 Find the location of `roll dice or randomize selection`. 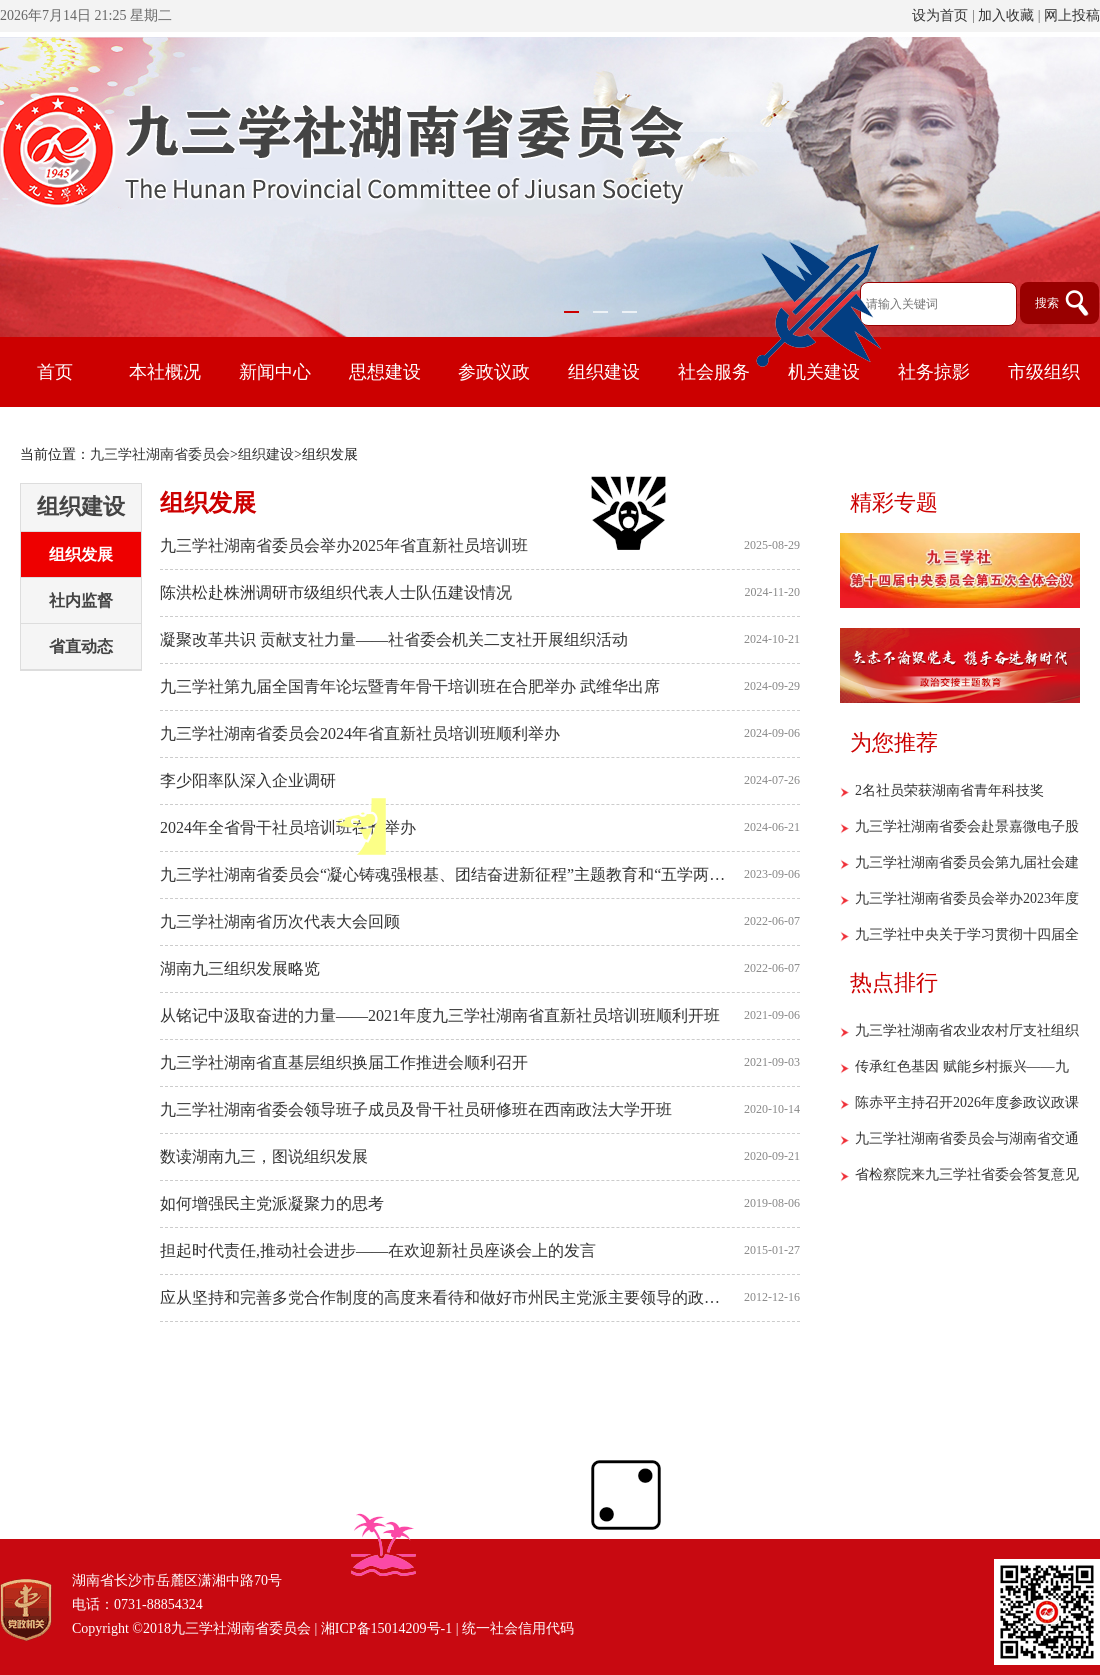

roll dice or randomize selection is located at coordinates (626, 1495).